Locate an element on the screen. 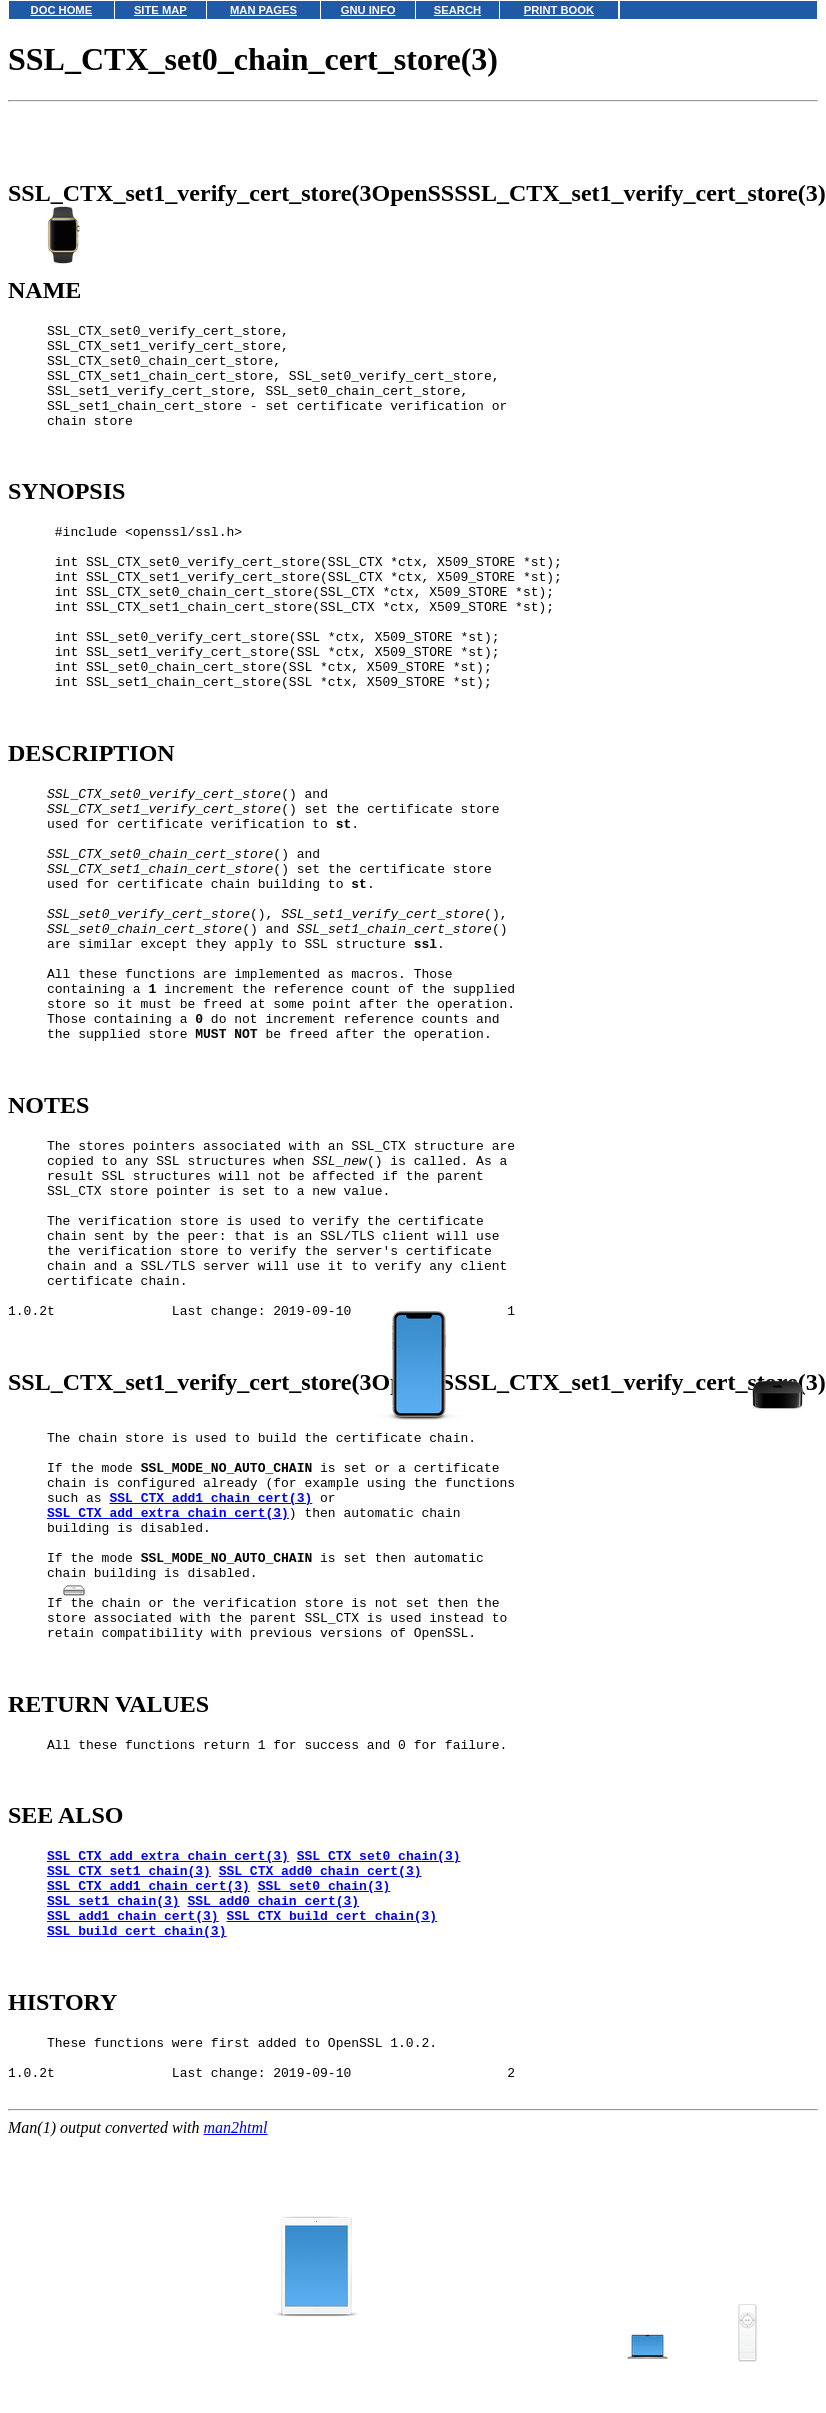 The image size is (826, 2413). iPhone 11 device icon is located at coordinates (419, 1366).